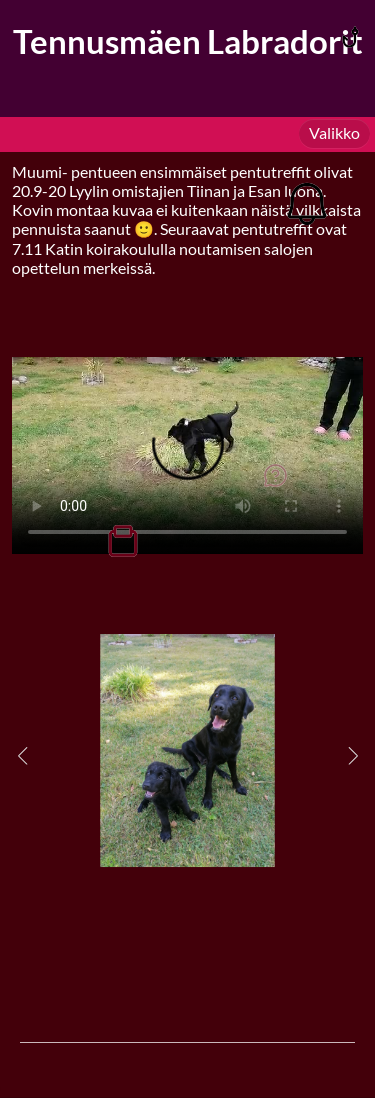 The width and height of the screenshot is (375, 1098). Describe the element at coordinates (307, 204) in the screenshot. I see `view notifications` at that location.